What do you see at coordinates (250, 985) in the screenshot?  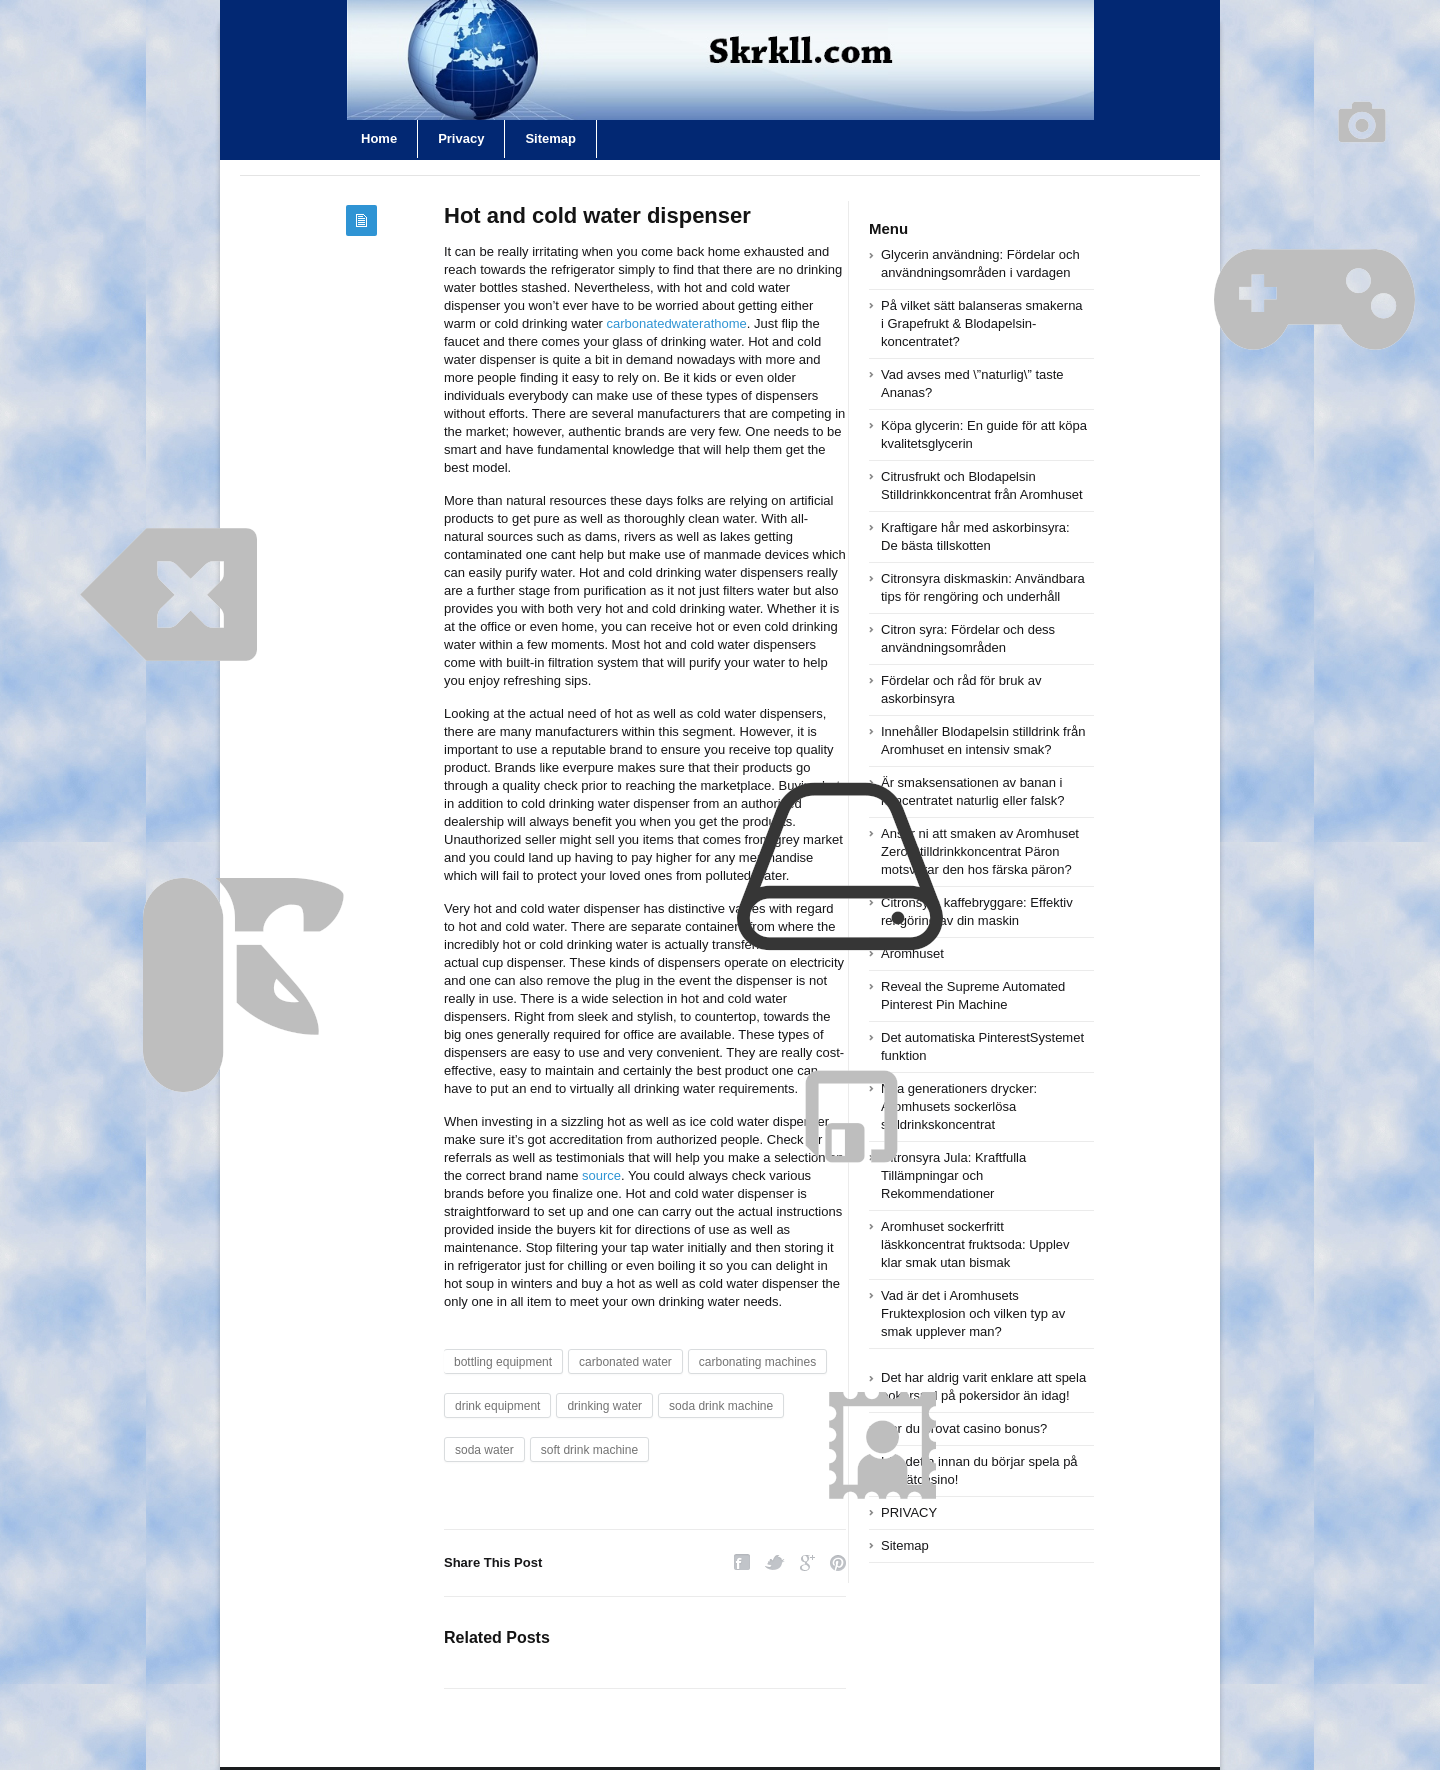 I see `access system utilities and tools` at bounding box center [250, 985].